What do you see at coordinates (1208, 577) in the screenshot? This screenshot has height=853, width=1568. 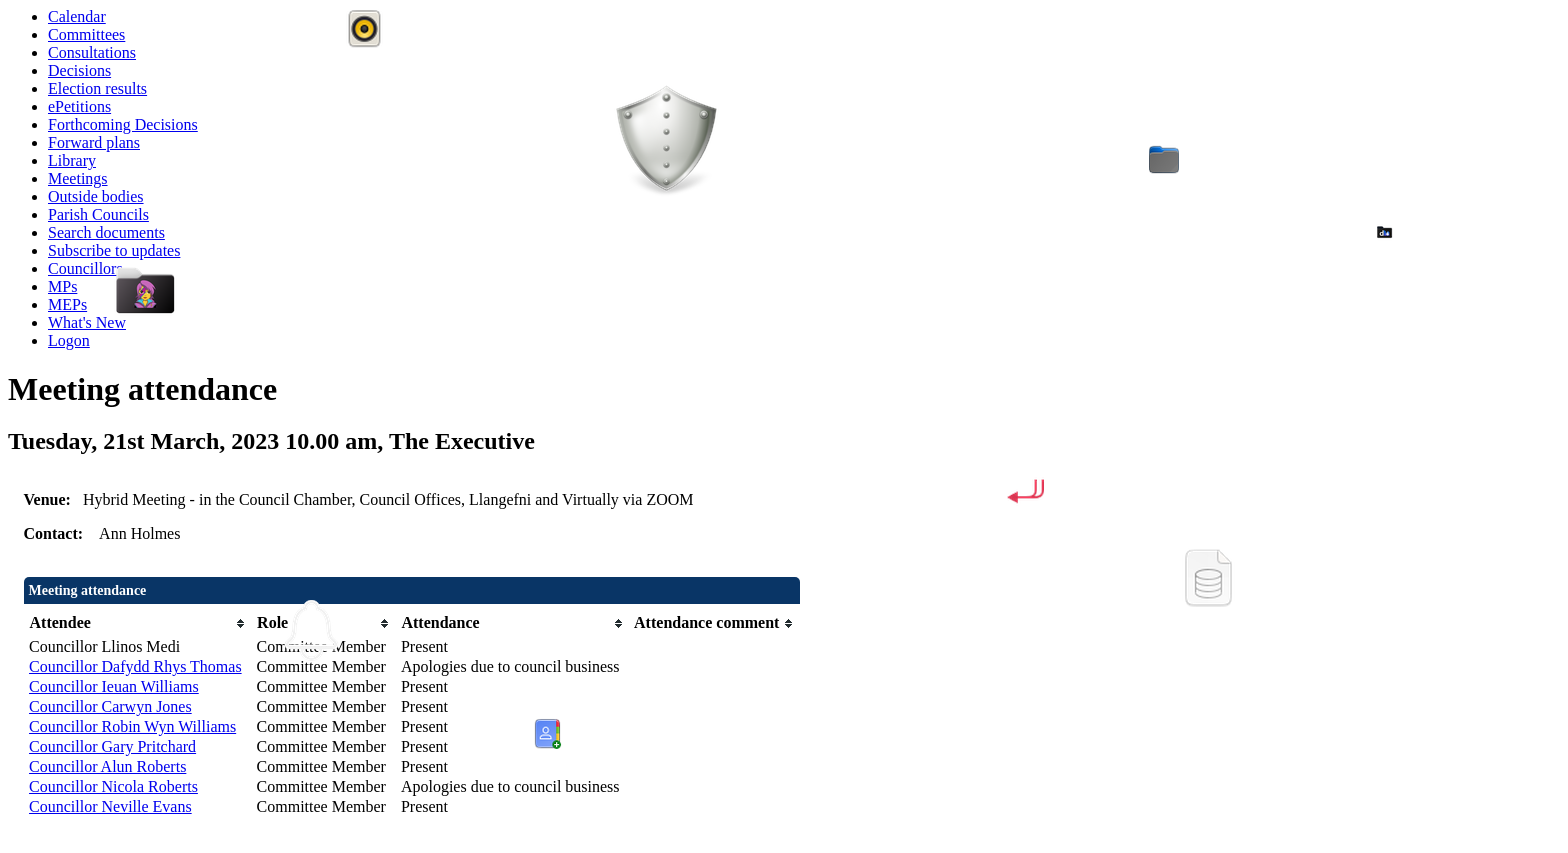 I see `open a database file` at bounding box center [1208, 577].